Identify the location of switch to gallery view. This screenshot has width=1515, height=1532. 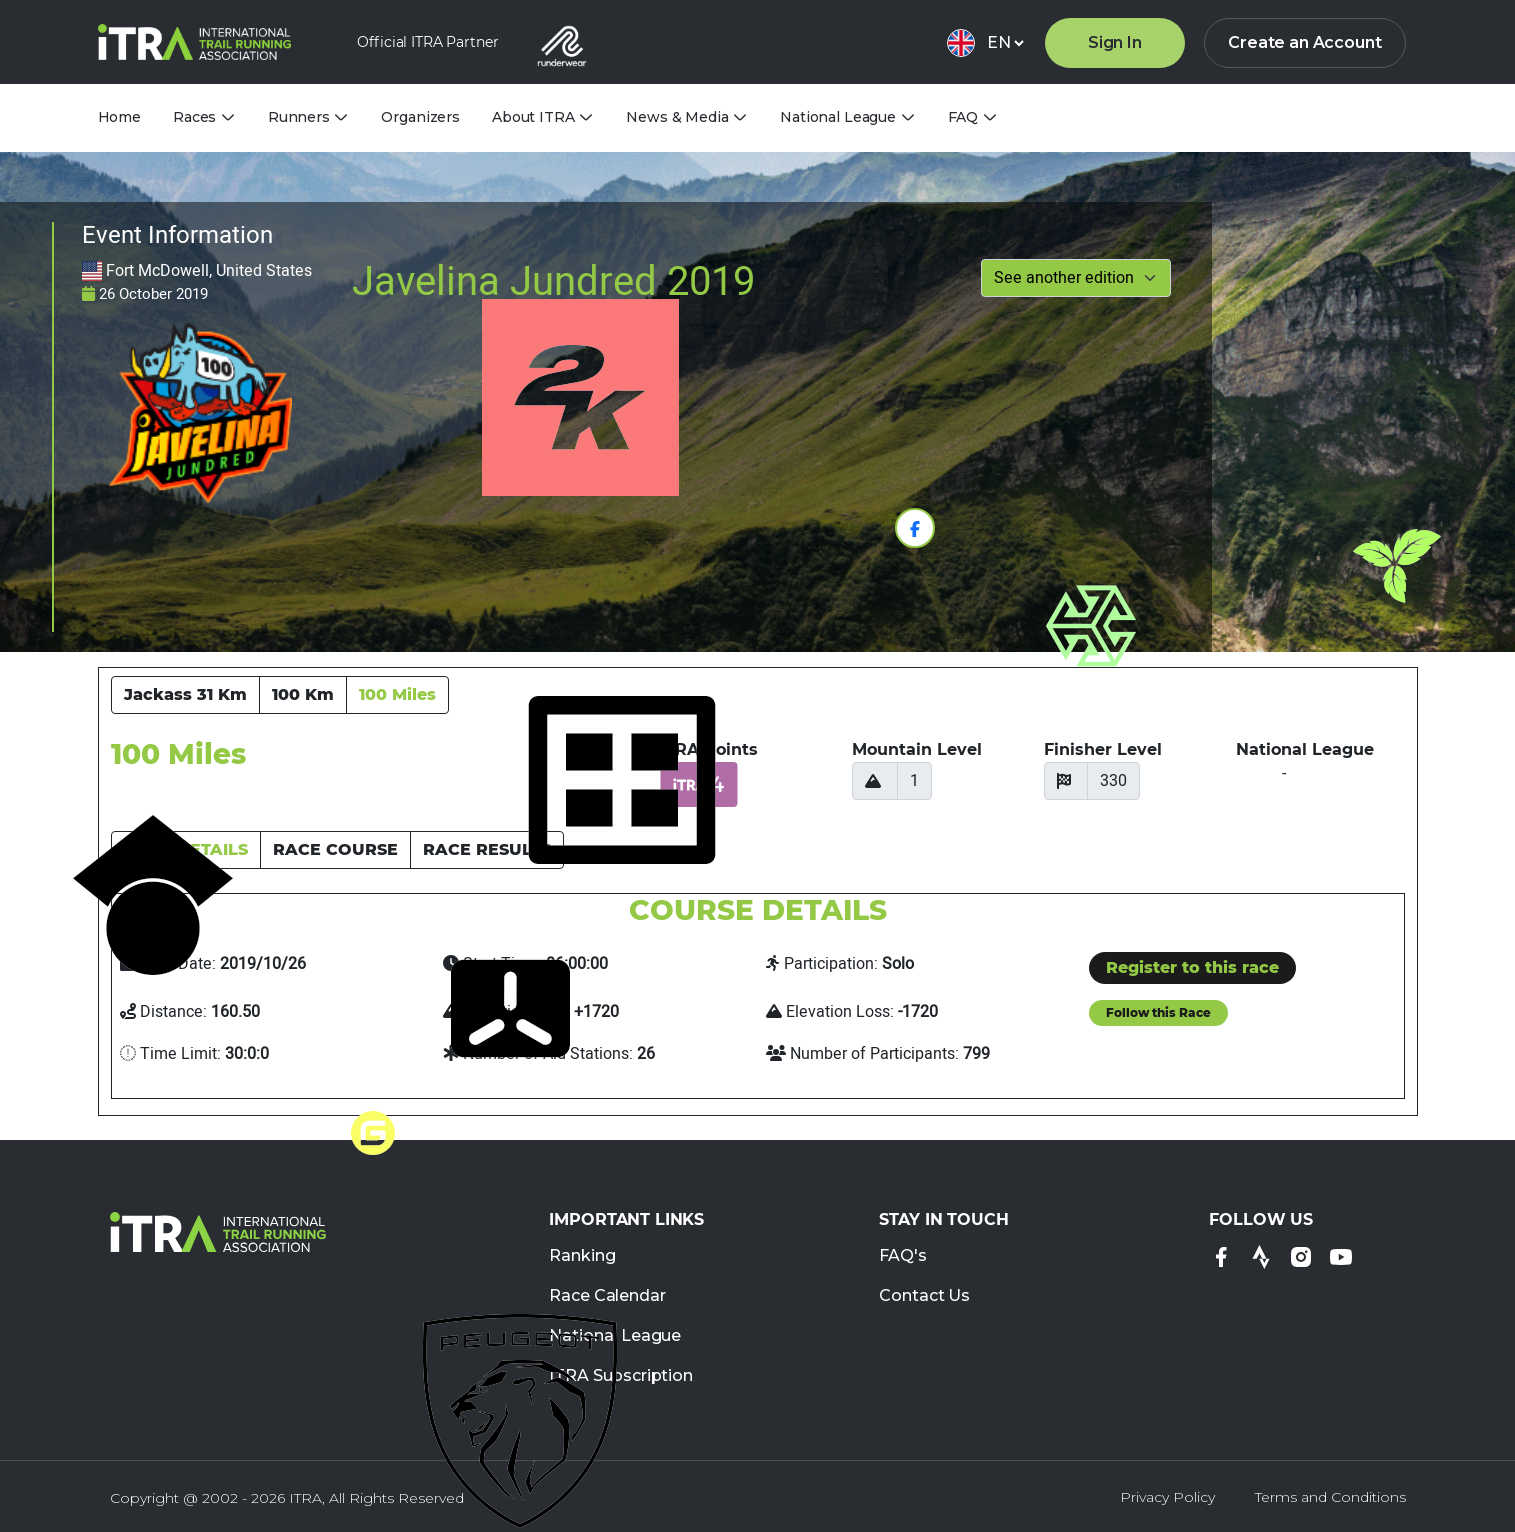
(622, 780).